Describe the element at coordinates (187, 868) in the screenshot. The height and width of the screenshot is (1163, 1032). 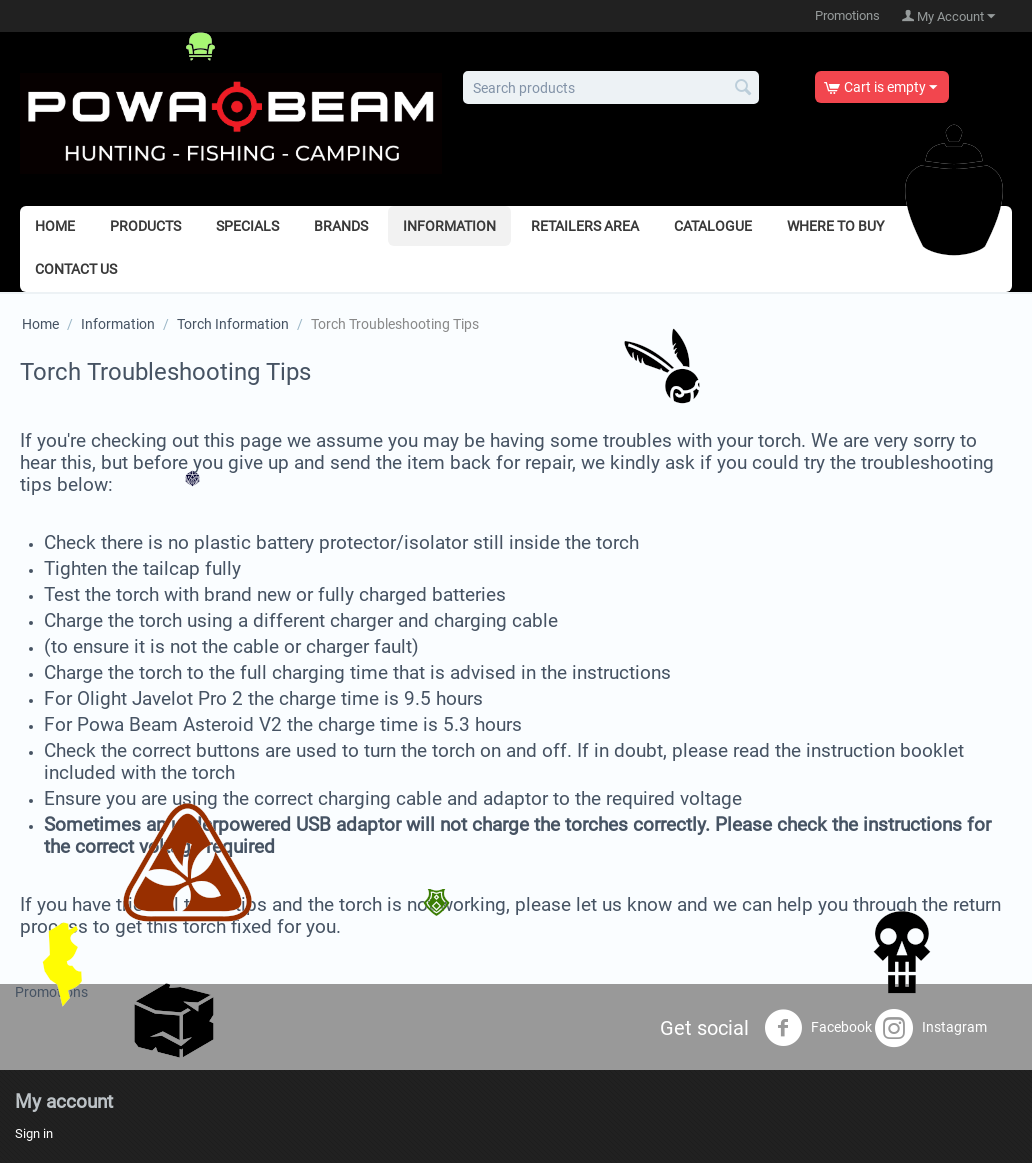
I see `warning about environmental or ecological impact` at that location.